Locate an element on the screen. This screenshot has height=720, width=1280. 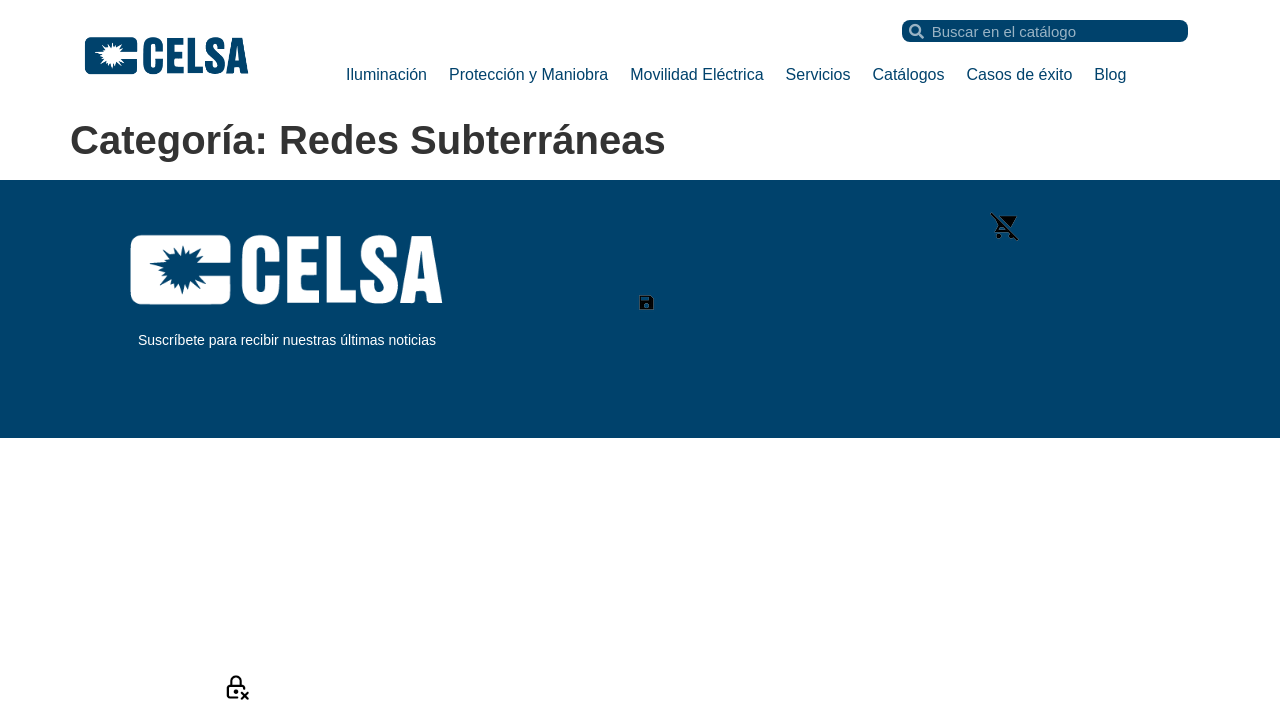
save current file or document is located at coordinates (646, 302).